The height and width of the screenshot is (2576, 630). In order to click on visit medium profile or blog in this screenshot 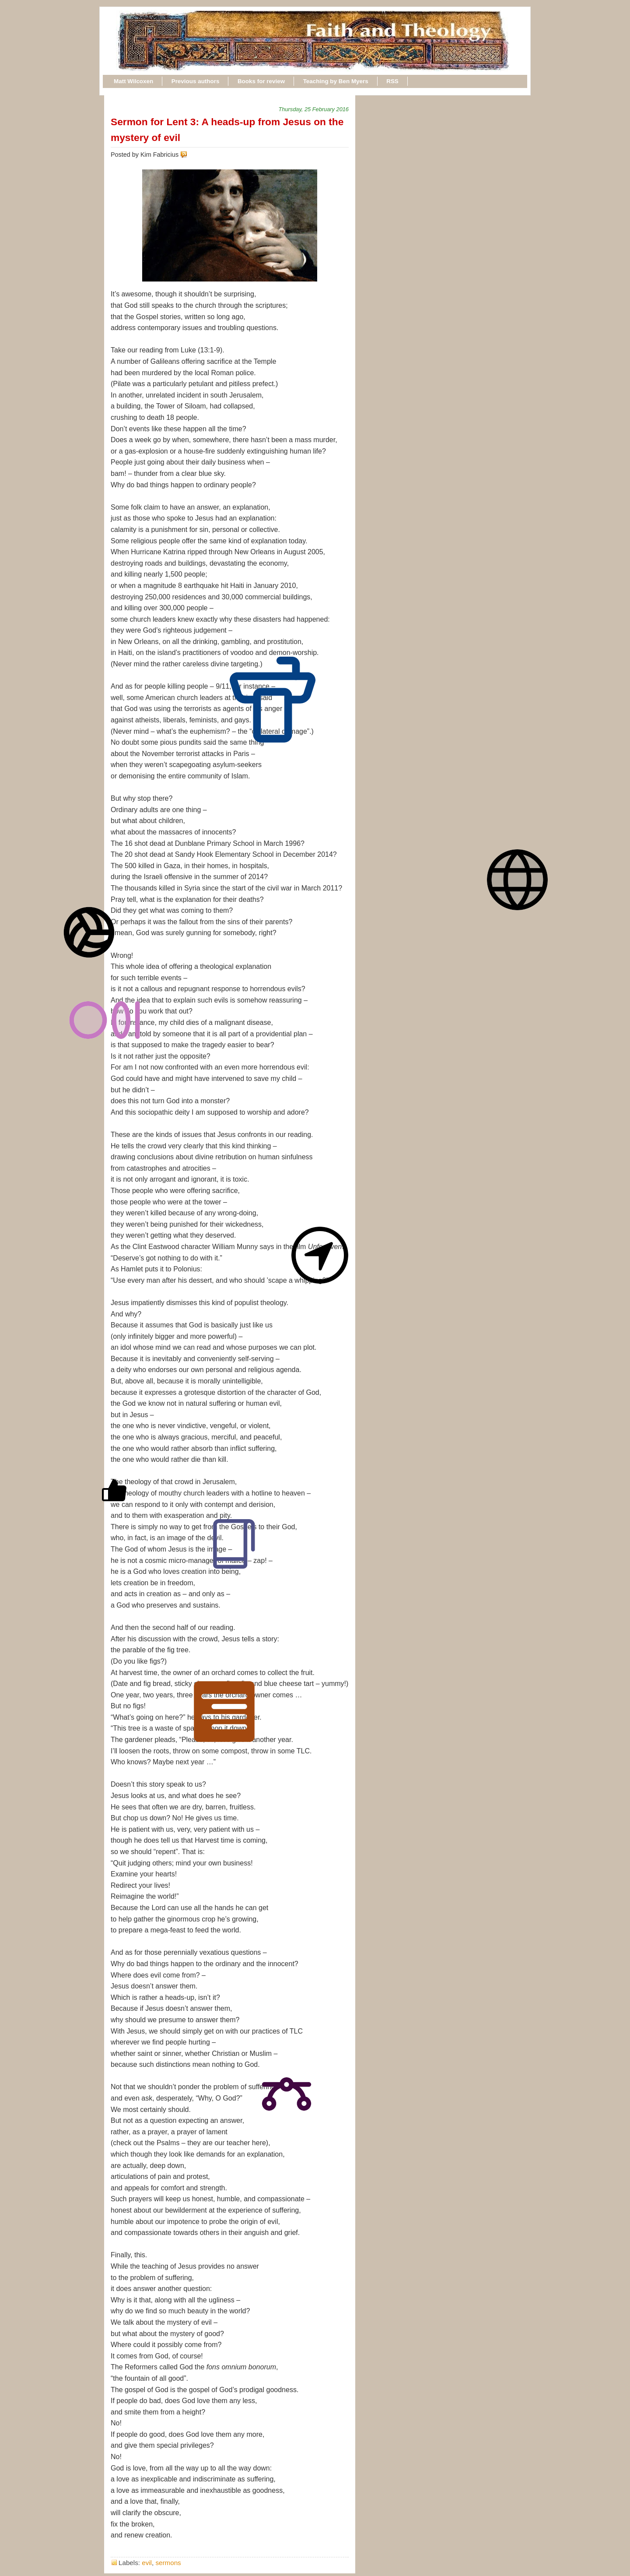, I will do `click(105, 1020)`.